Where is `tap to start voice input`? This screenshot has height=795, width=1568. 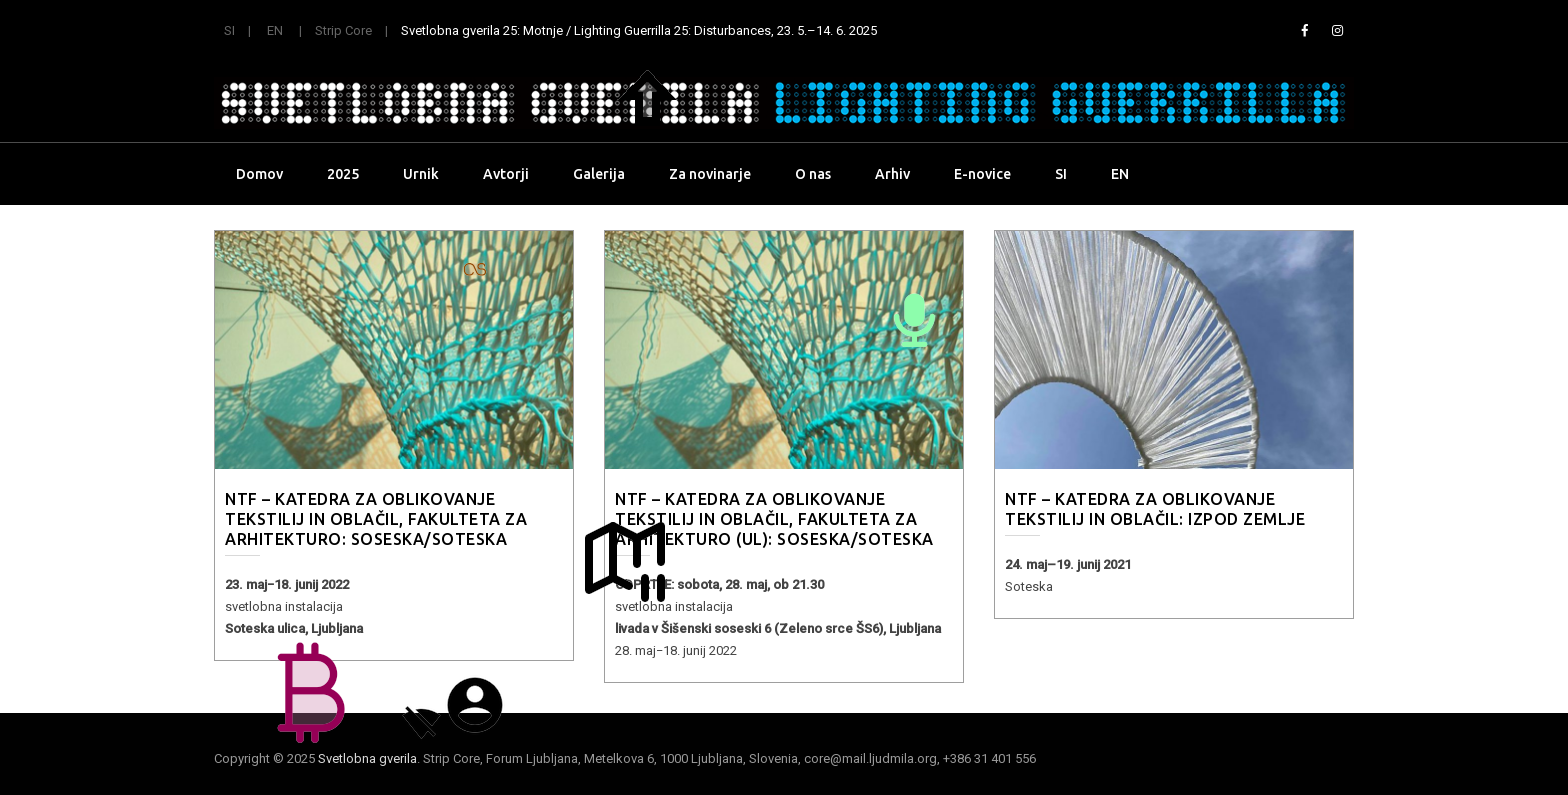
tap to start voice input is located at coordinates (914, 321).